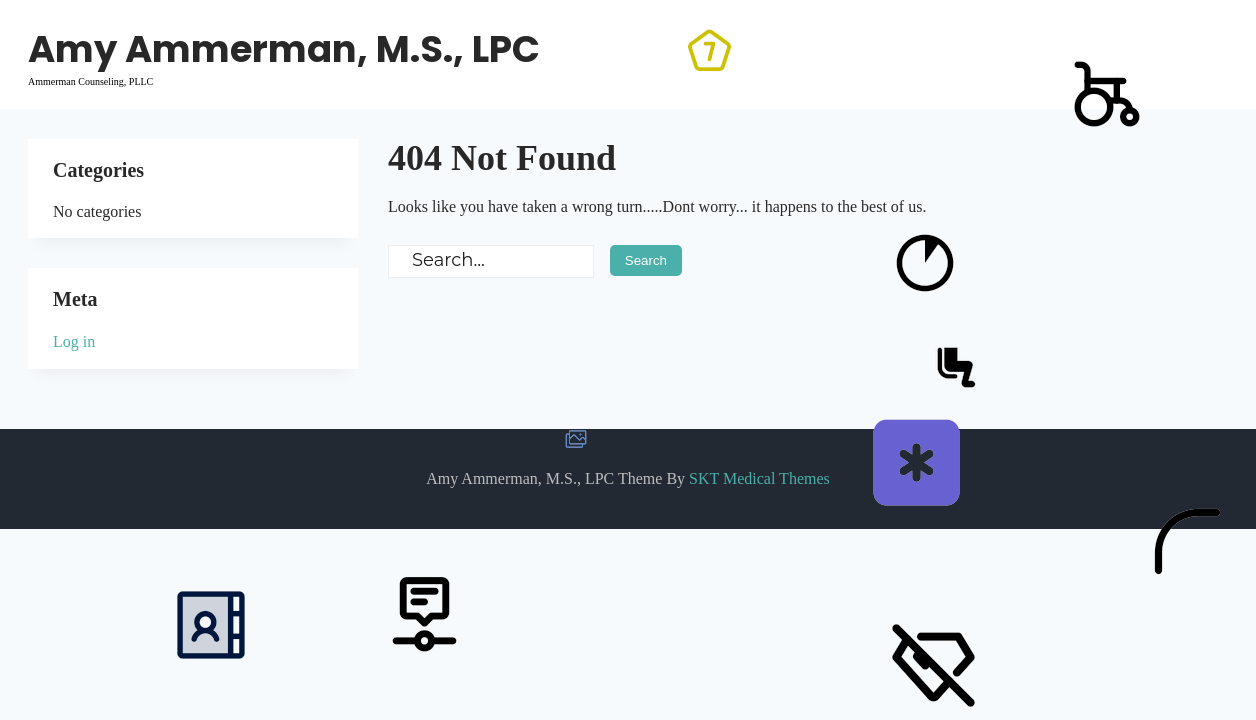  What do you see at coordinates (925, 263) in the screenshot?
I see `indicates 10% progress or completion` at bounding box center [925, 263].